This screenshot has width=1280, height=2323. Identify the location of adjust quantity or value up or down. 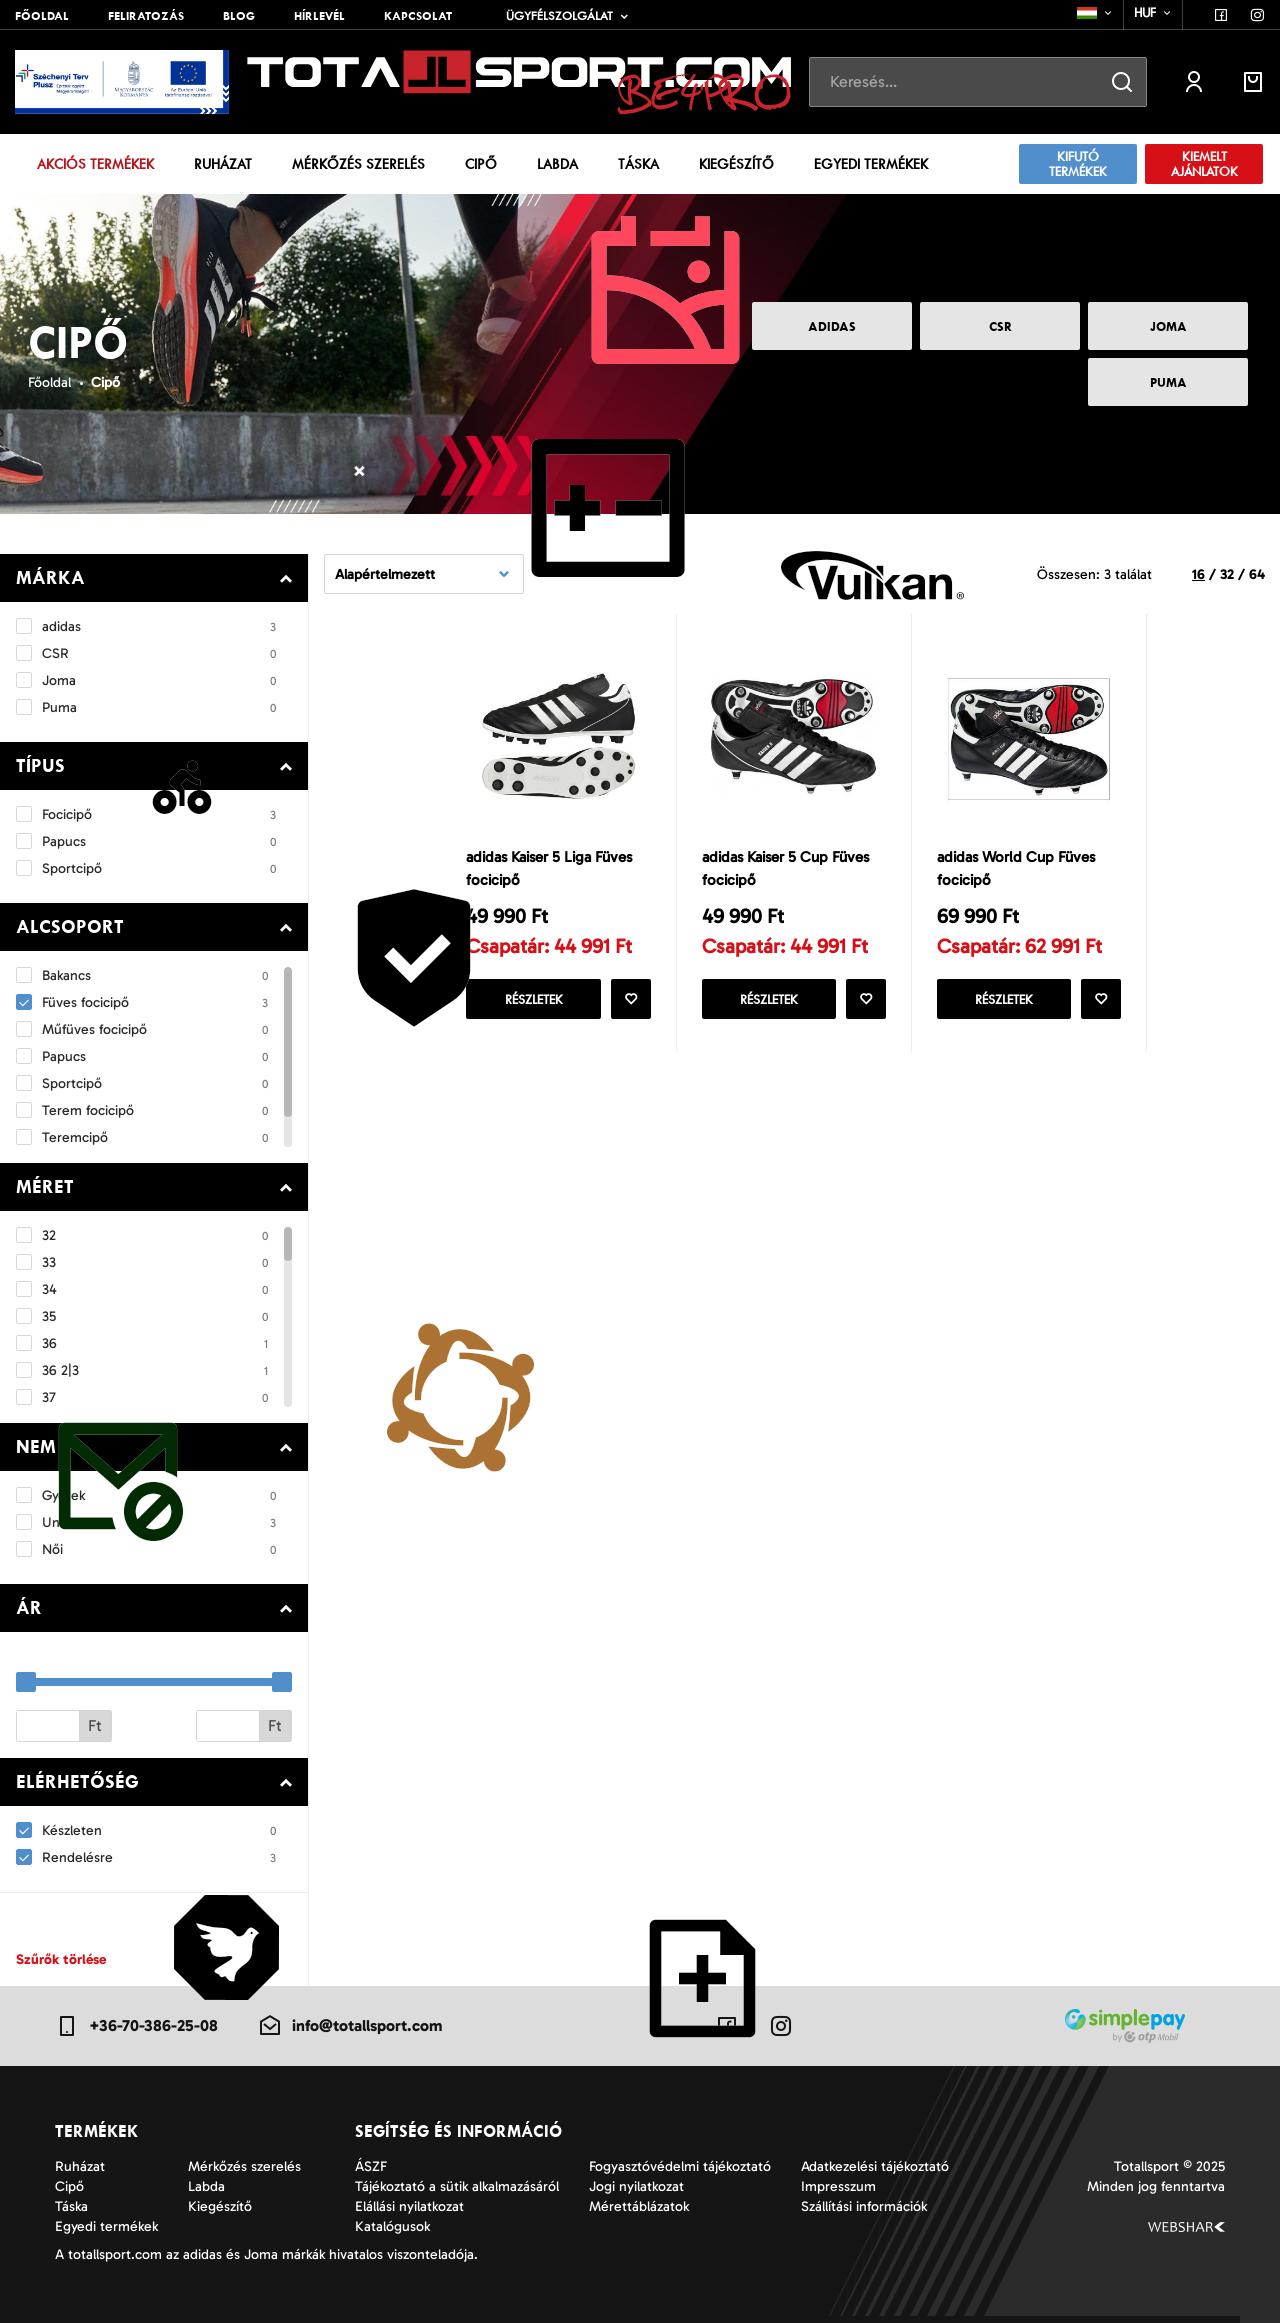
(608, 508).